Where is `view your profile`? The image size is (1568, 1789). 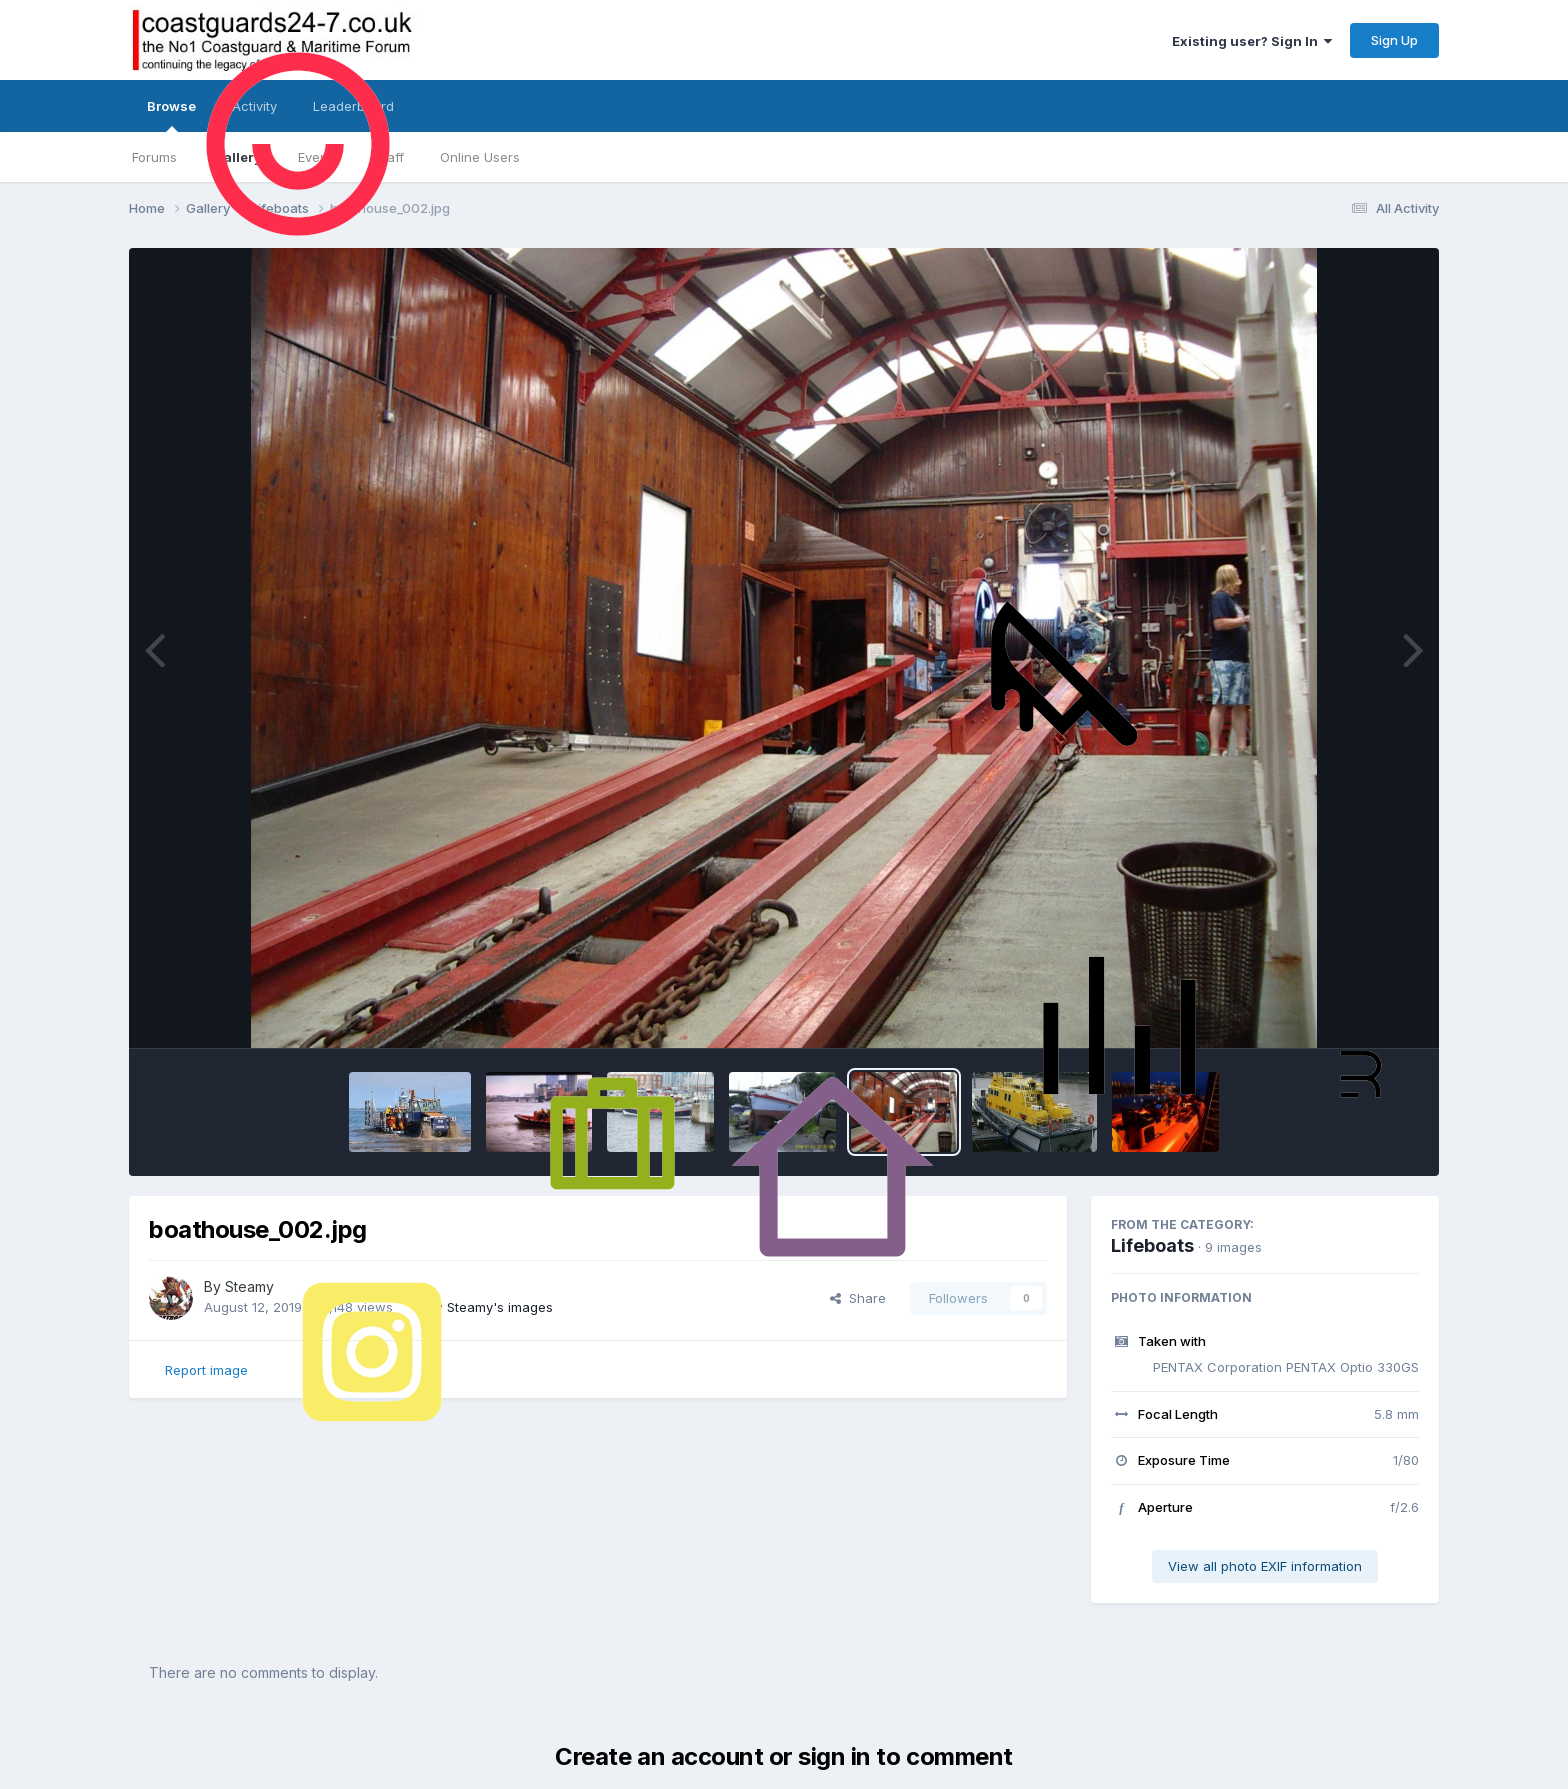
view your profile is located at coordinates (298, 144).